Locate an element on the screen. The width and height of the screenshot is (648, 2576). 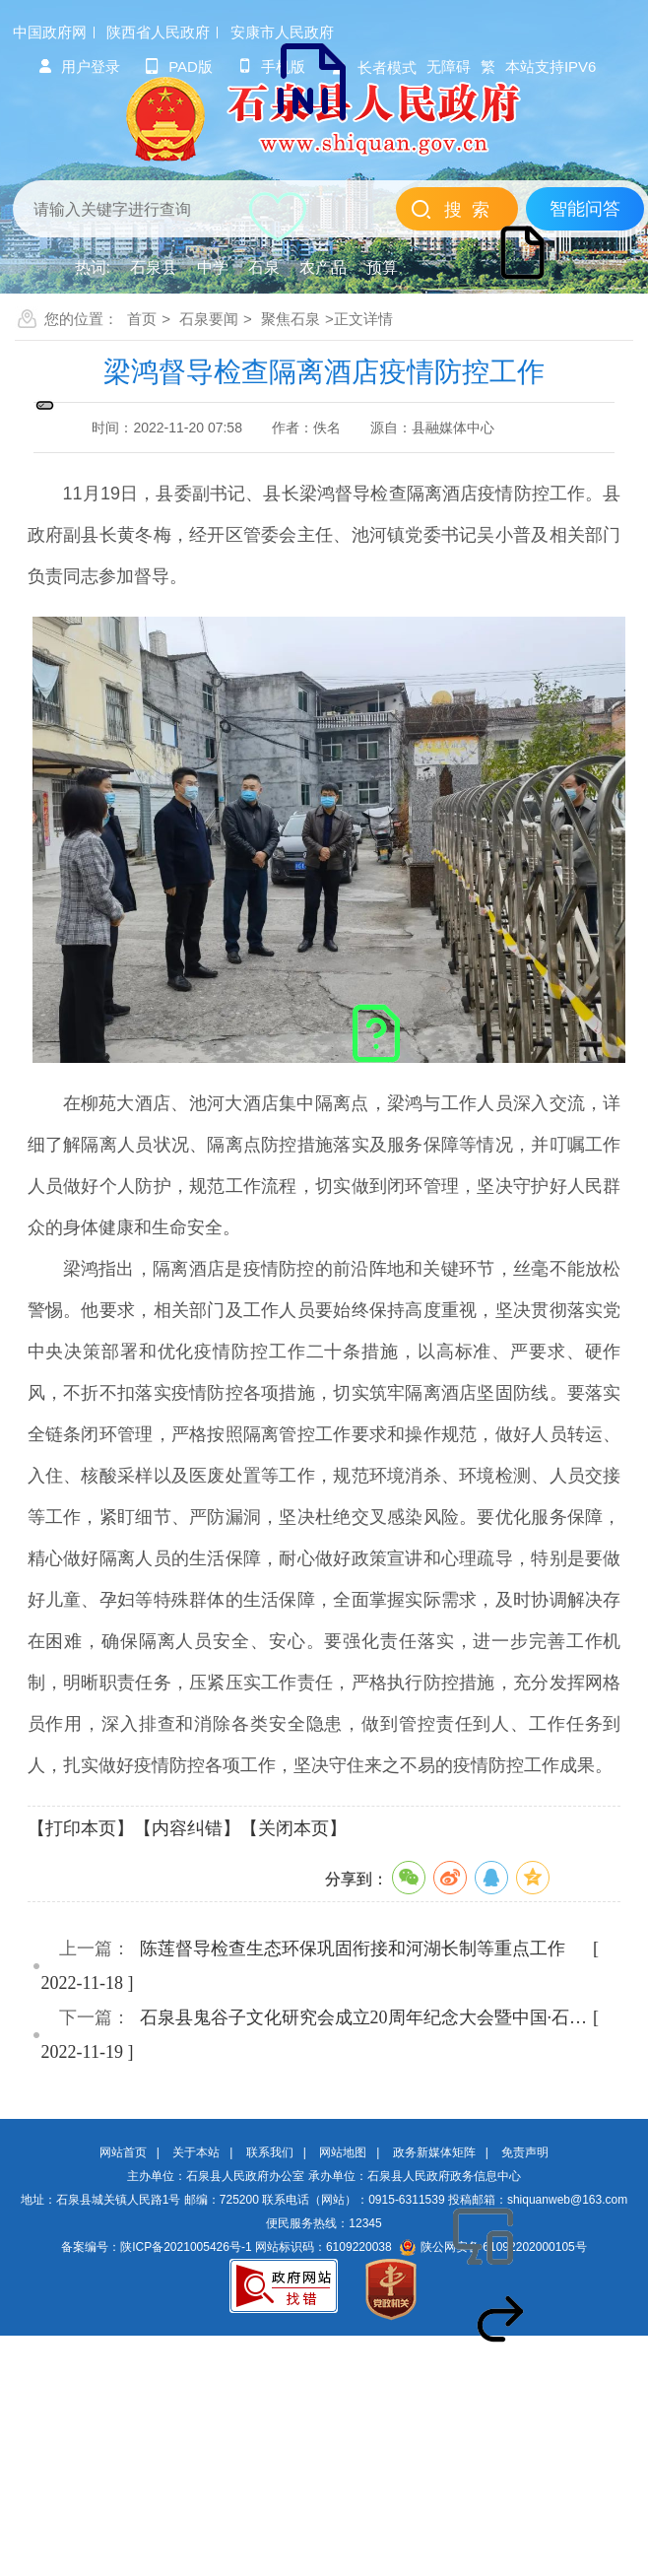
open or view a file is located at coordinates (522, 252).